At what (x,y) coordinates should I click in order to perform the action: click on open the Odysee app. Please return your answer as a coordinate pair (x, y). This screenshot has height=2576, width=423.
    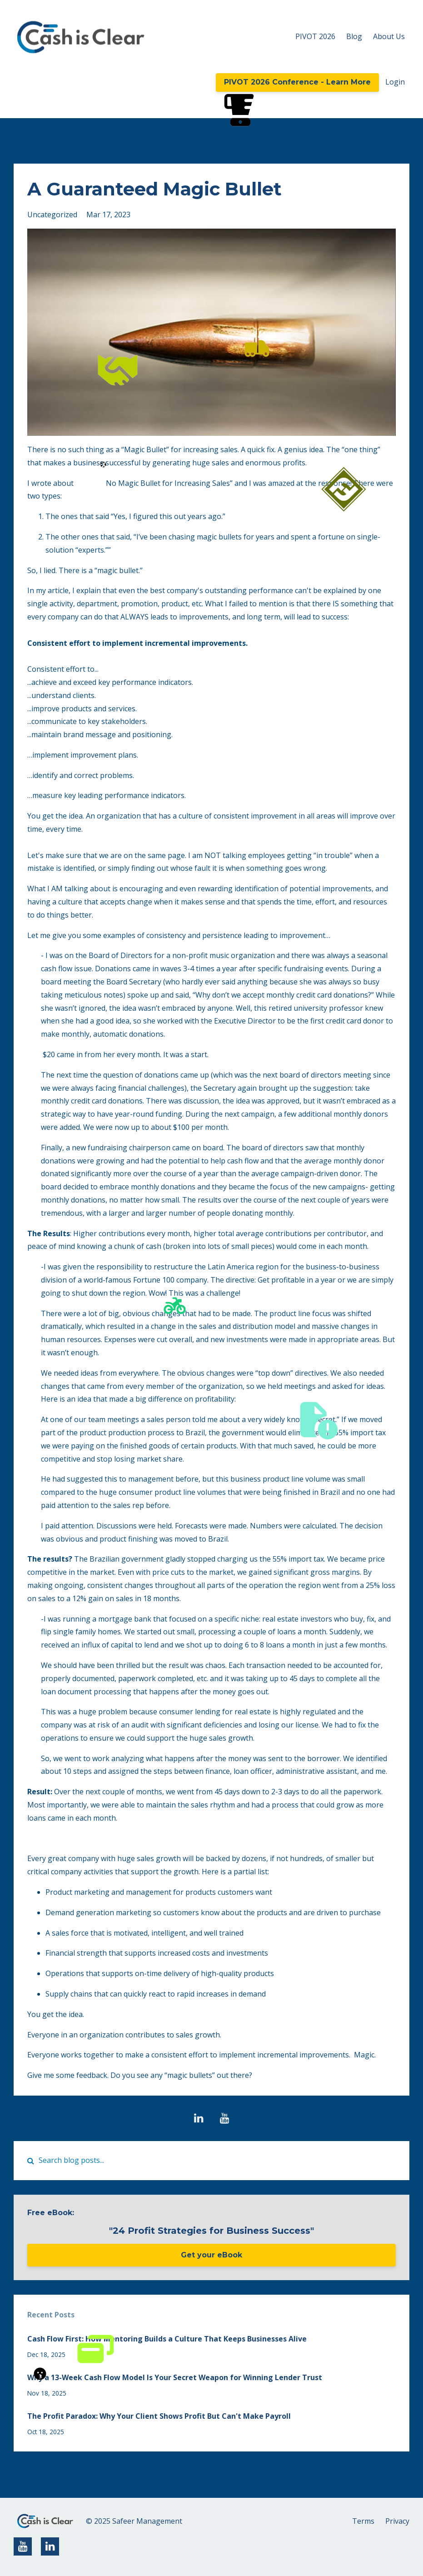
    Looking at the image, I should click on (103, 464).